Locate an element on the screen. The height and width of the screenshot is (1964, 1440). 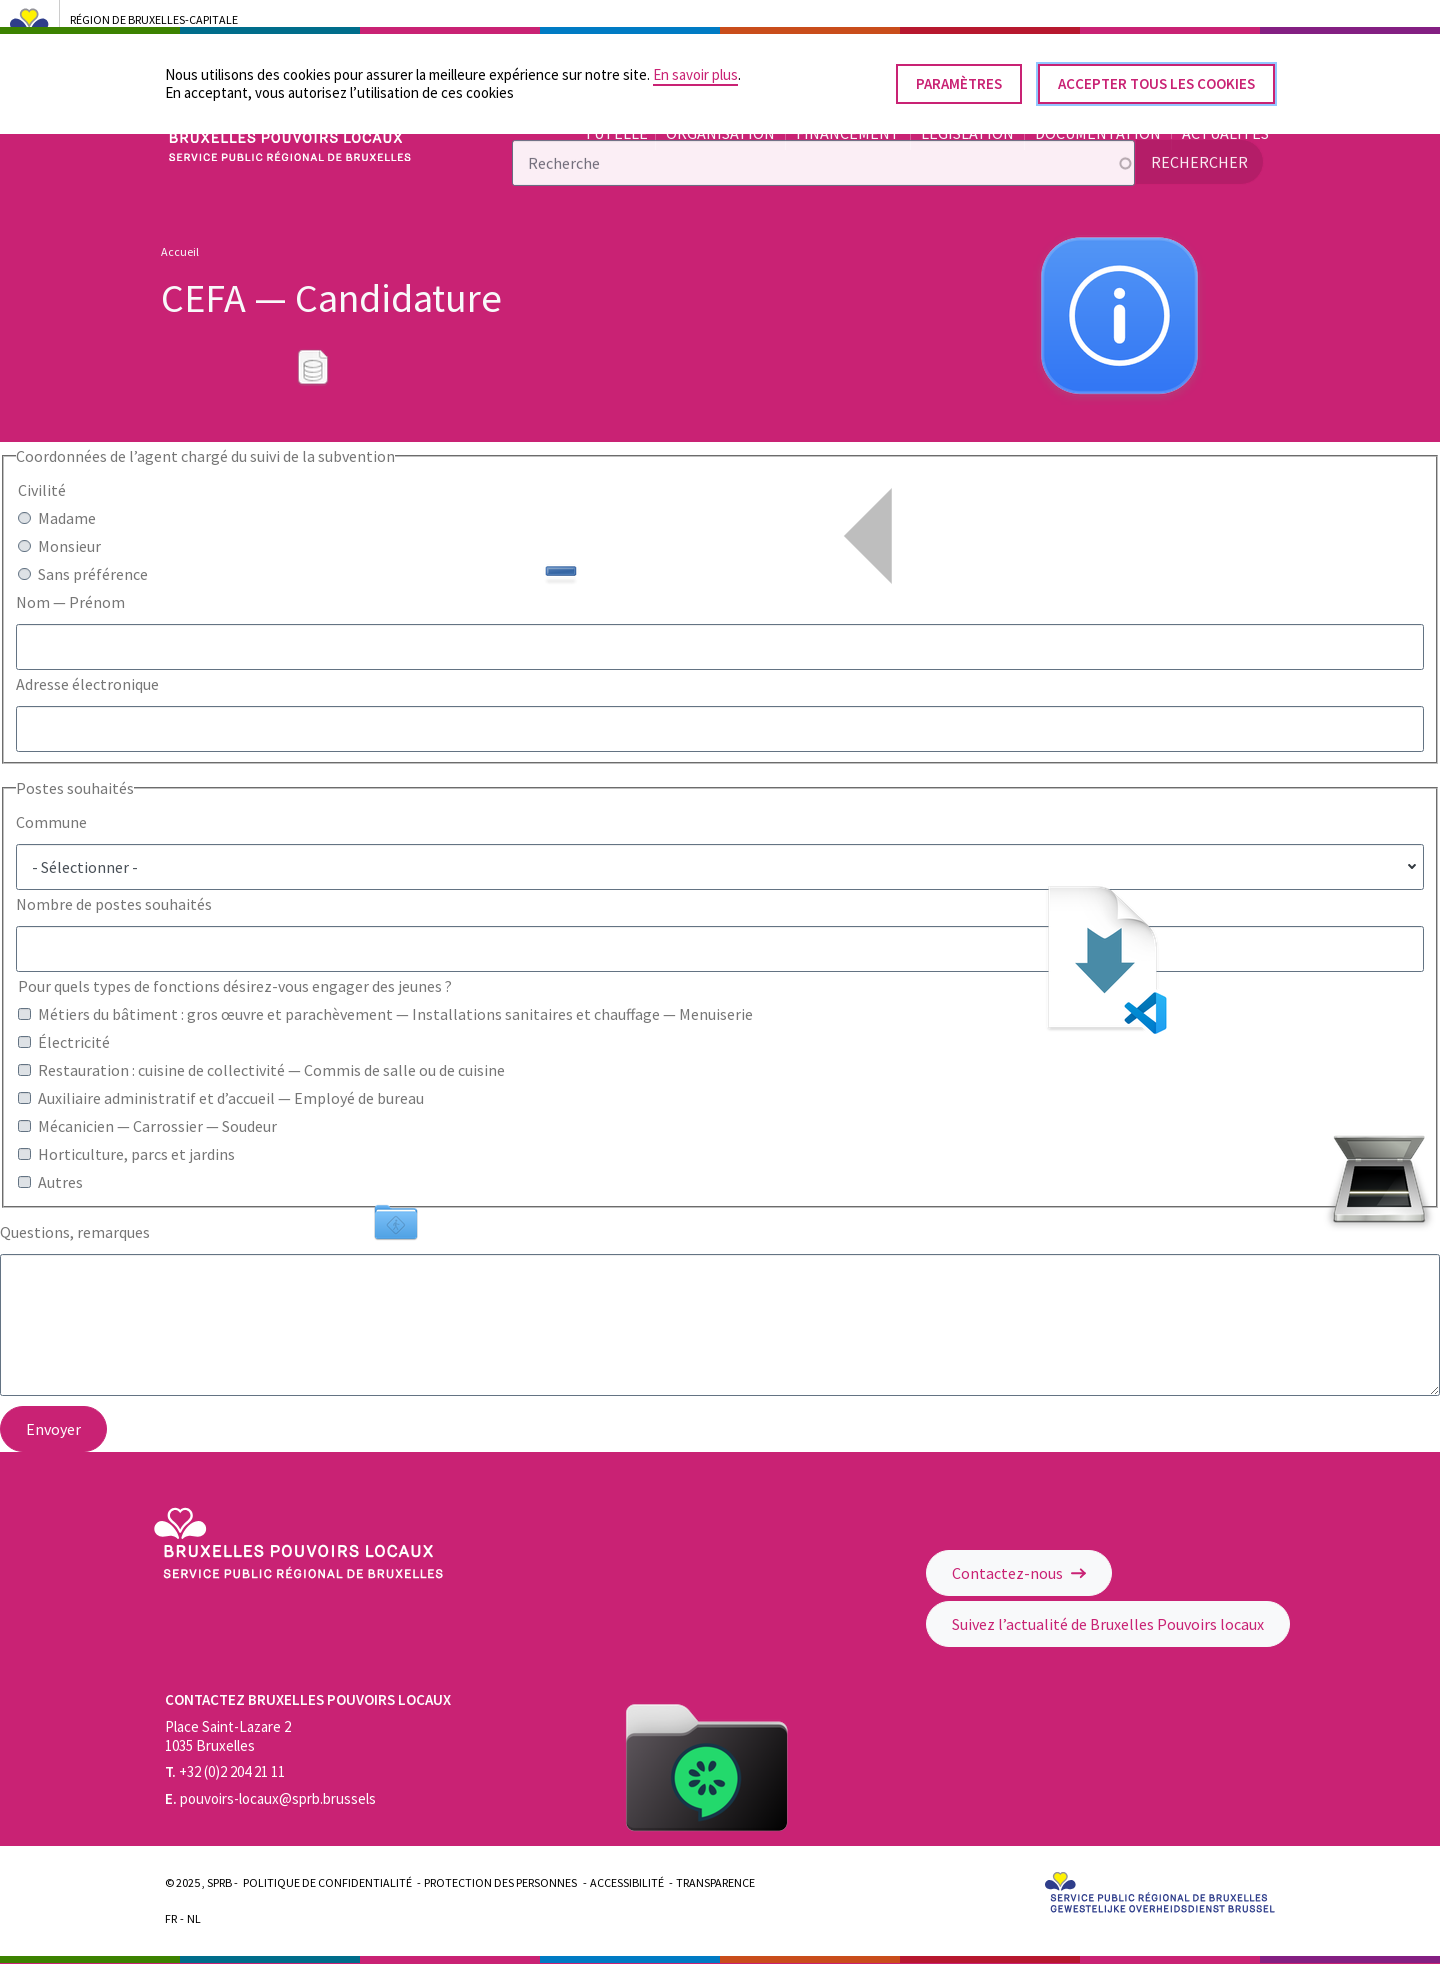
open or preview a markdown file is located at coordinates (1102, 960).